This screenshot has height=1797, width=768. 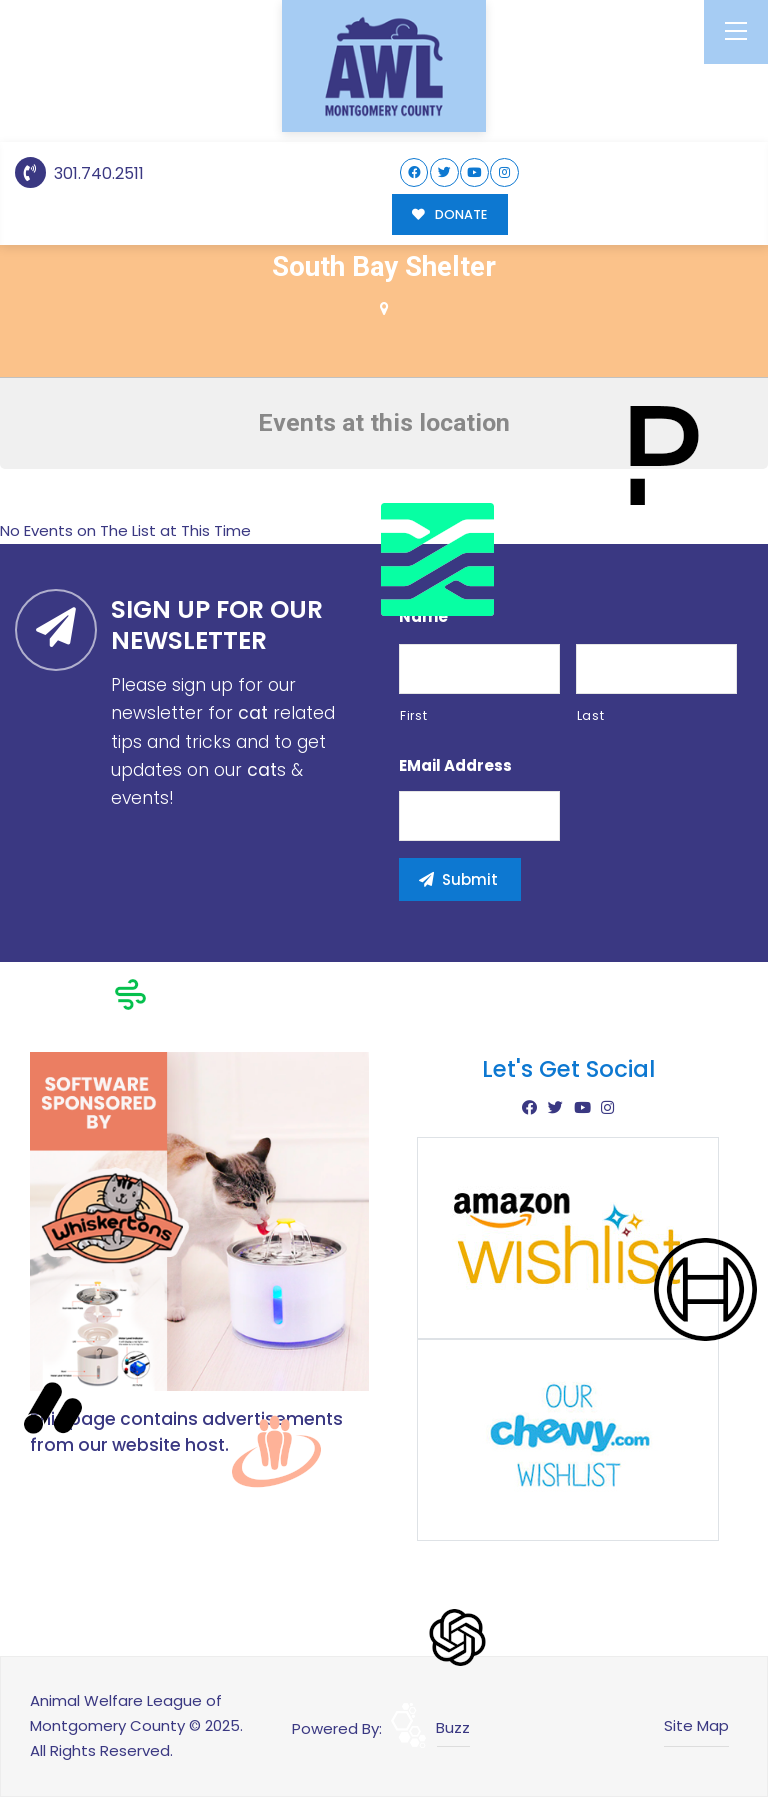 I want to click on open PagerDuty incident management app, so click(x=664, y=455).